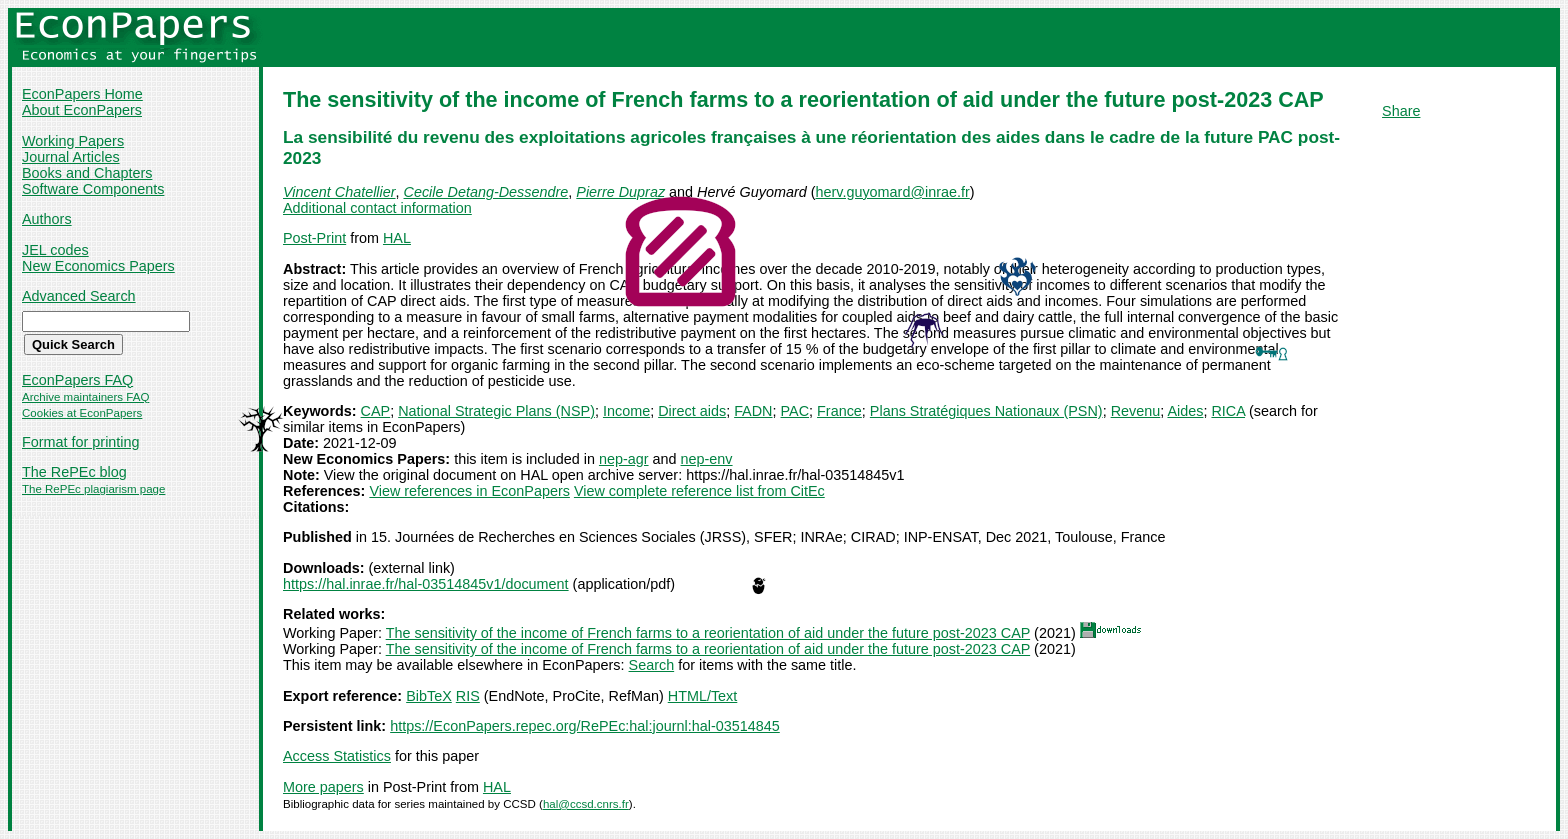 The image size is (1568, 839). I want to click on dead or withered tree element in a game interface, so click(261, 429).